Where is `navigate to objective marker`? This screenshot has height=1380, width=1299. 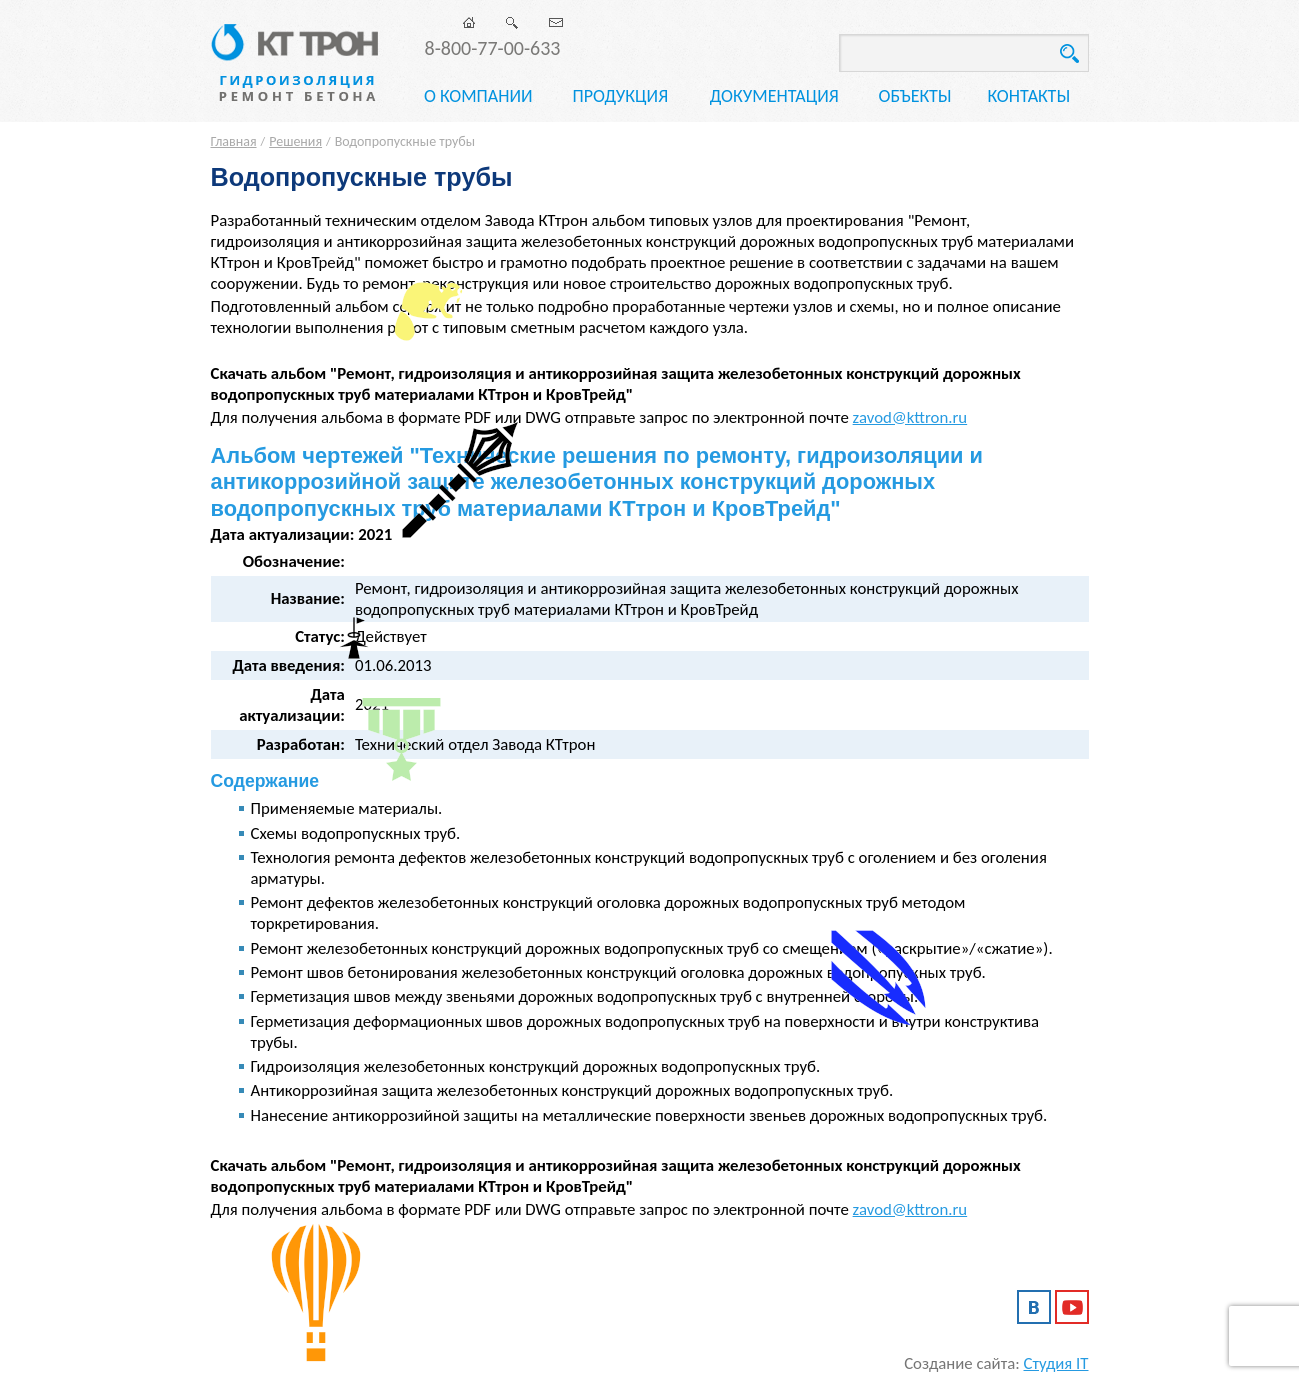
navigate to objective marker is located at coordinates (354, 638).